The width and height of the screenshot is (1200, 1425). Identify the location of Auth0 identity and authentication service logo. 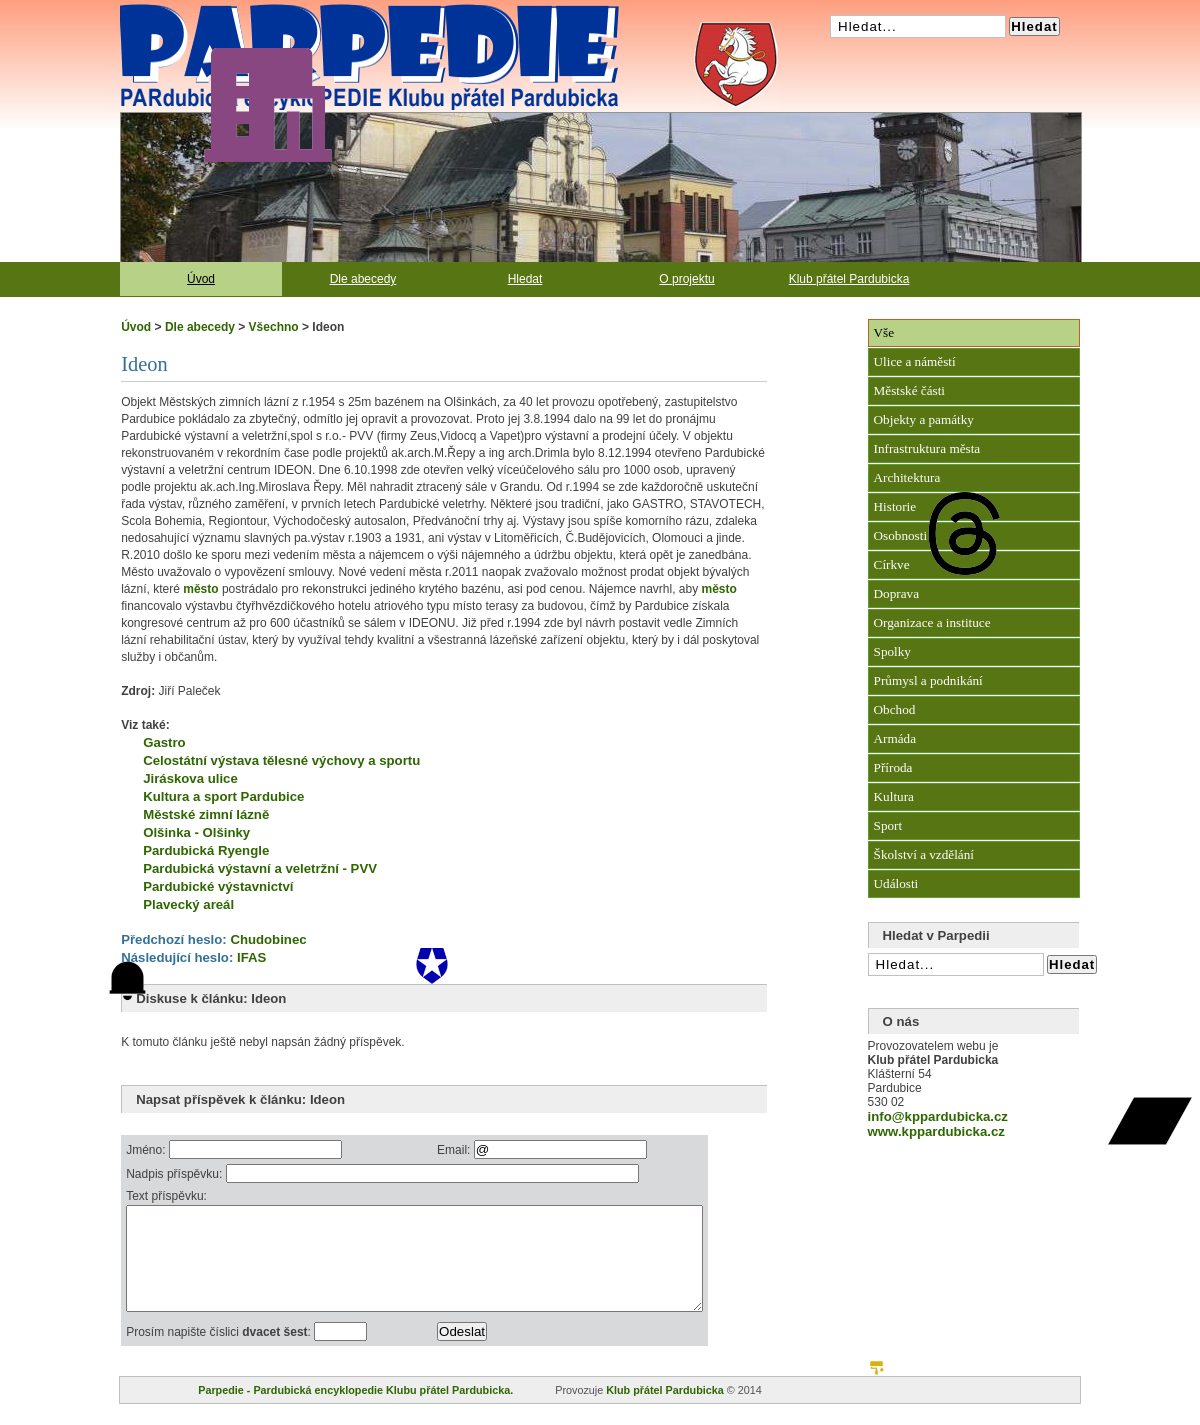
(432, 966).